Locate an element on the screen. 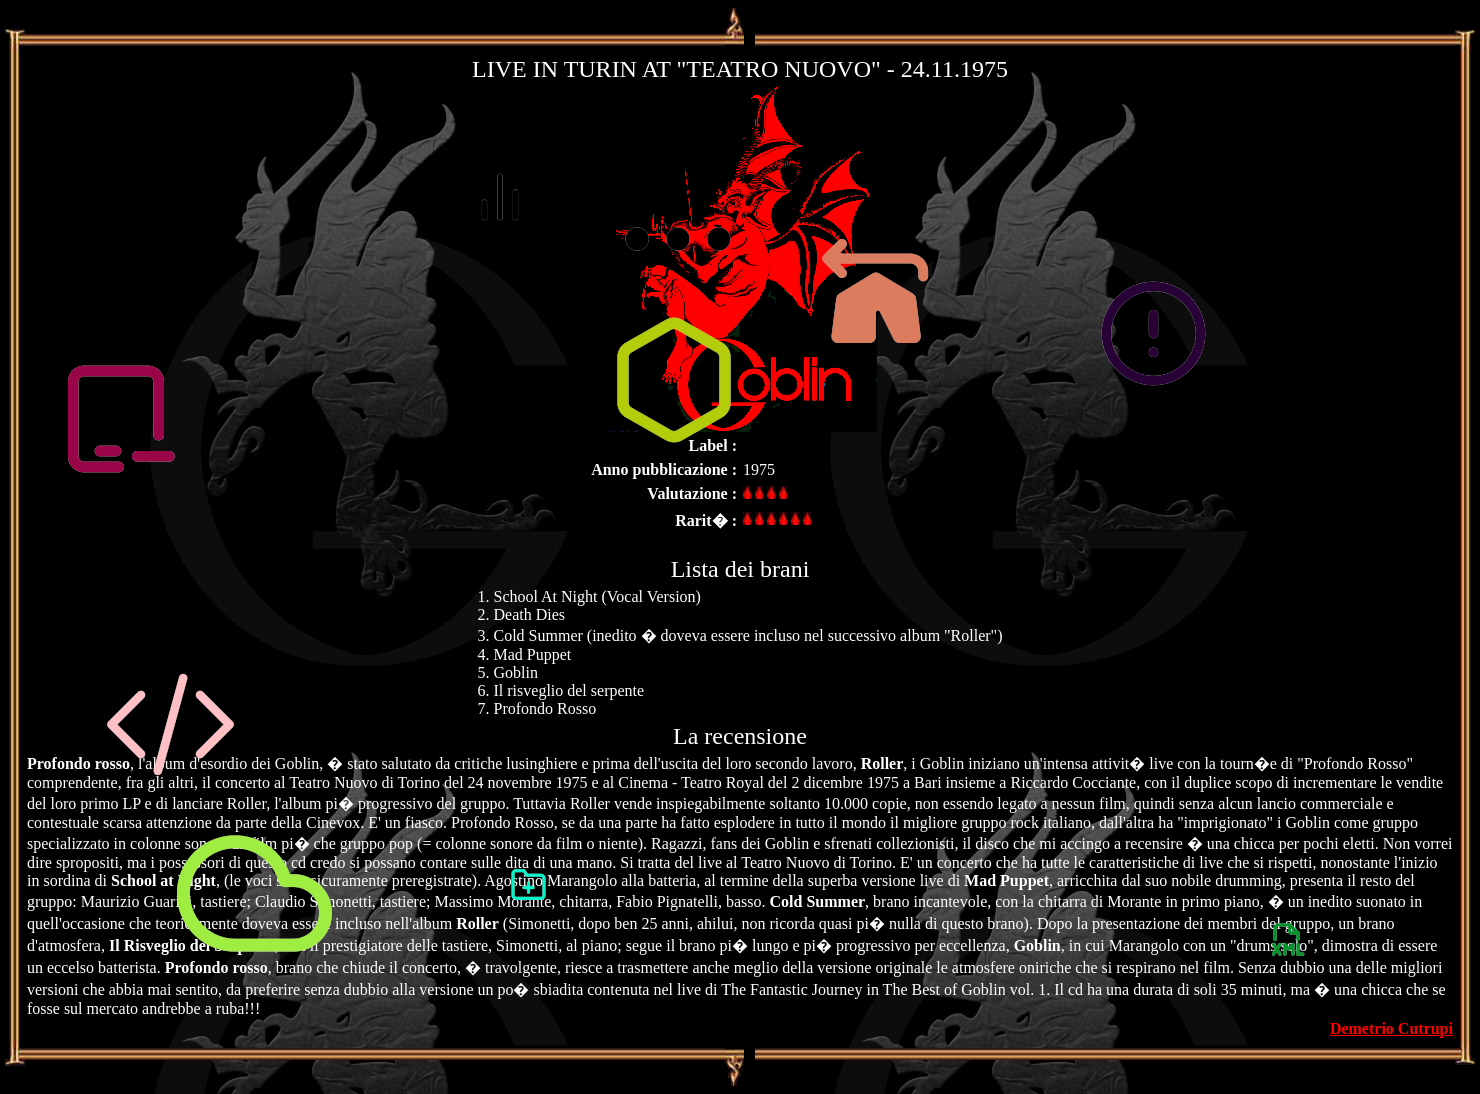 The image size is (1480, 1094). view analytics or statistics is located at coordinates (500, 197).